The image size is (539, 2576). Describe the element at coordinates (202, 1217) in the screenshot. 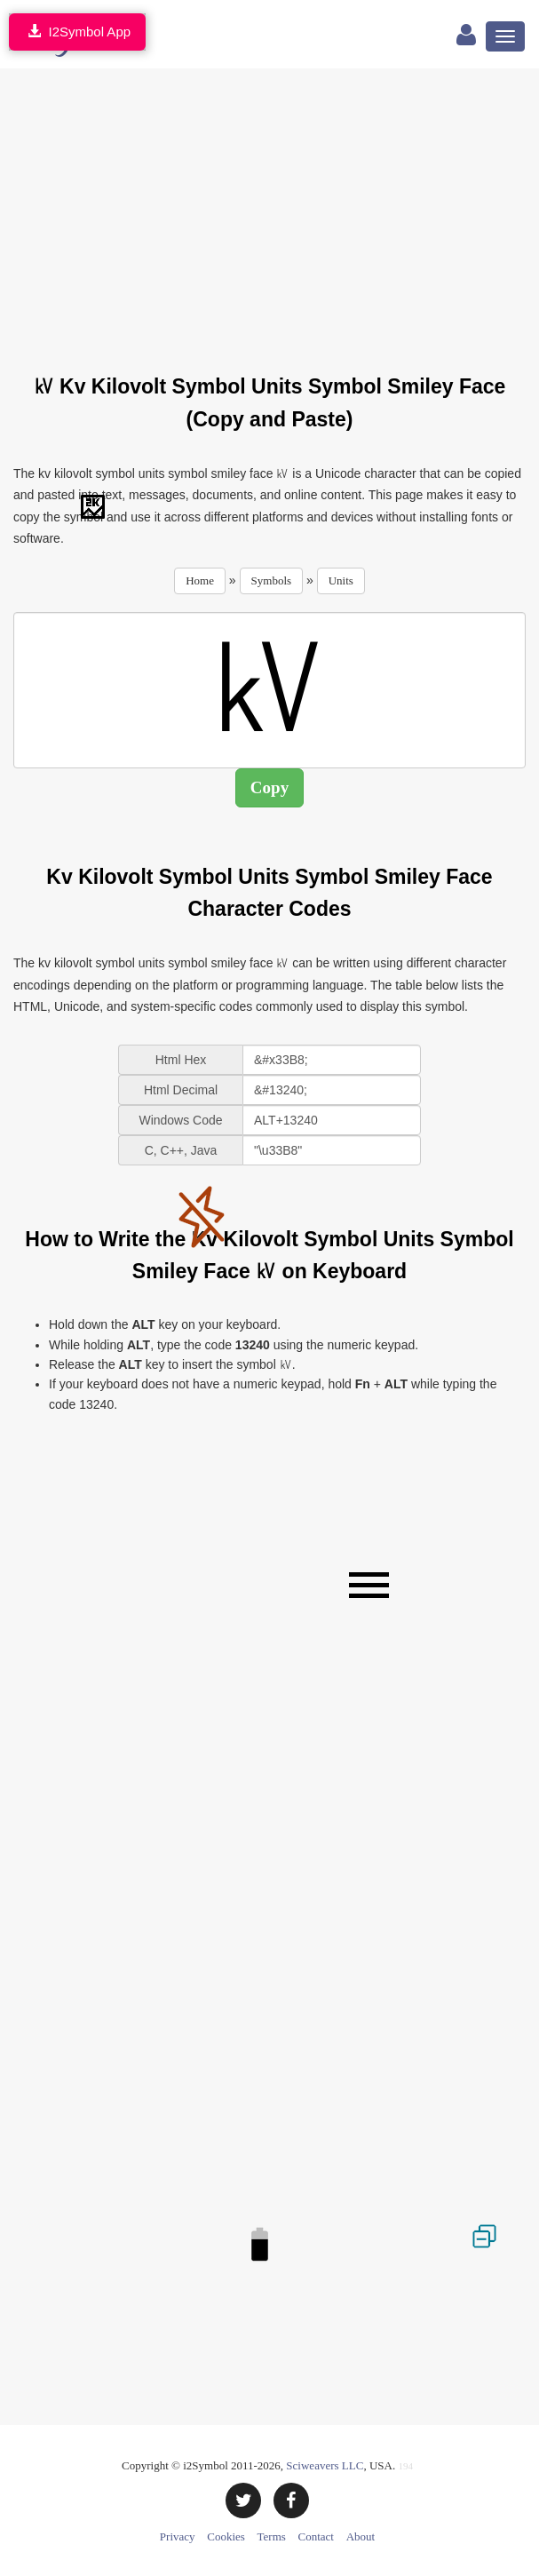

I see `disable flash or lightning mode` at that location.